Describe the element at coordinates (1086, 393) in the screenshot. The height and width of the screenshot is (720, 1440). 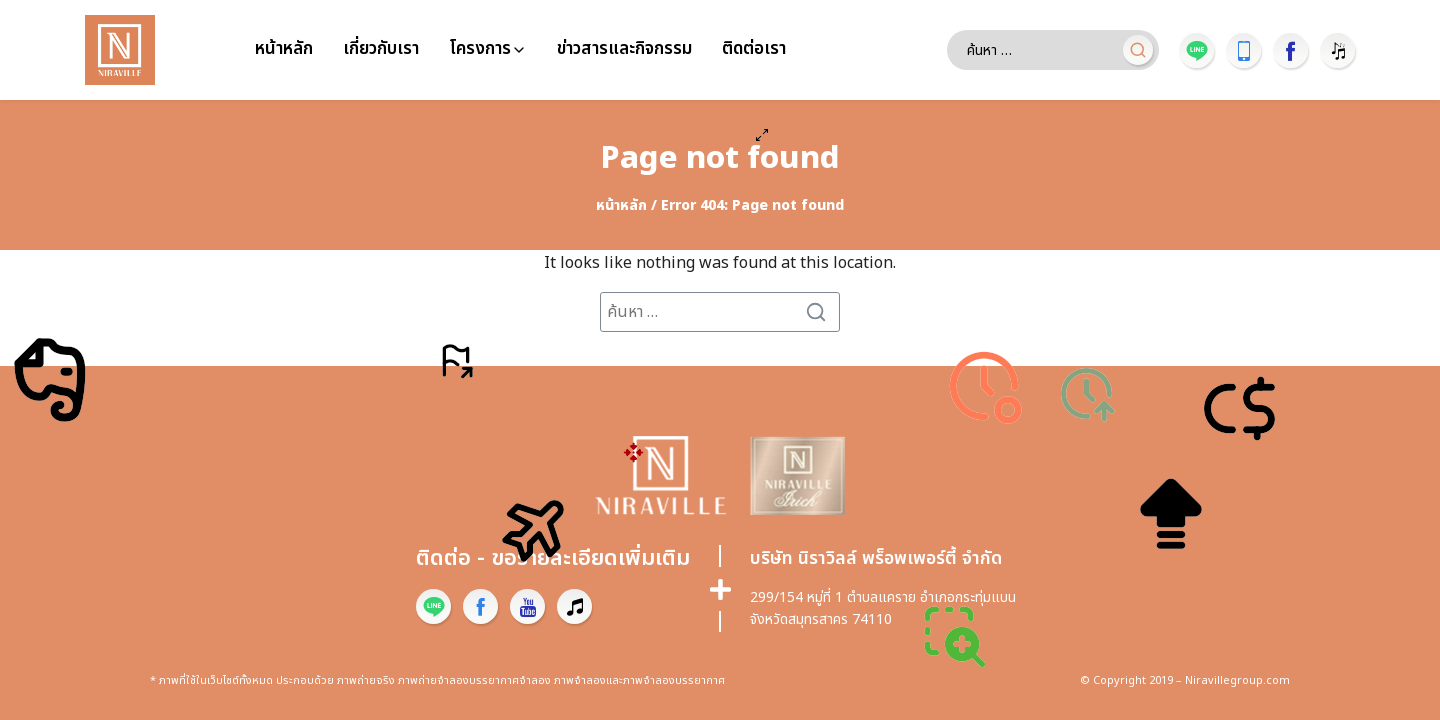
I see `move time forward or reschedule later` at that location.